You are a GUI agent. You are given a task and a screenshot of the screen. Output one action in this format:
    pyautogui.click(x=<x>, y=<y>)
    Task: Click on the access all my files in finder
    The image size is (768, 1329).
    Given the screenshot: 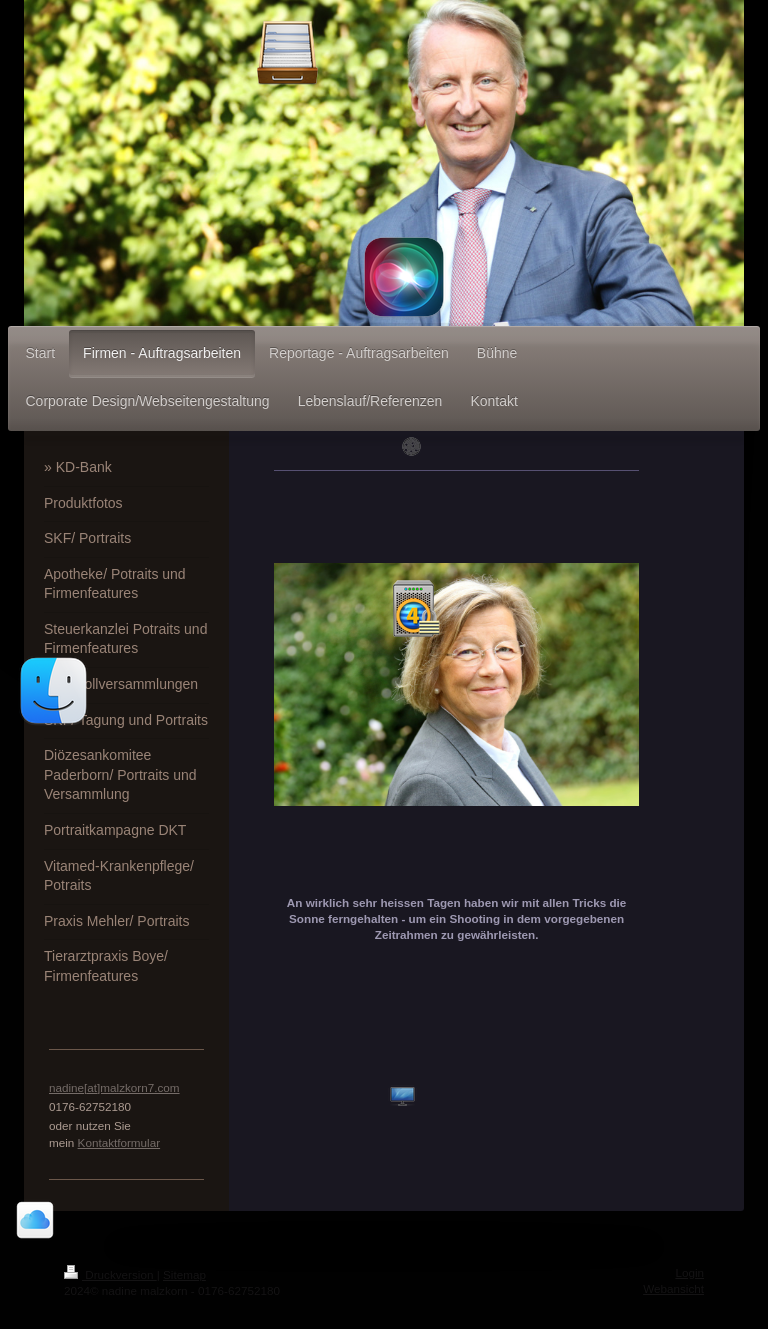 What is the action you would take?
    pyautogui.click(x=287, y=53)
    